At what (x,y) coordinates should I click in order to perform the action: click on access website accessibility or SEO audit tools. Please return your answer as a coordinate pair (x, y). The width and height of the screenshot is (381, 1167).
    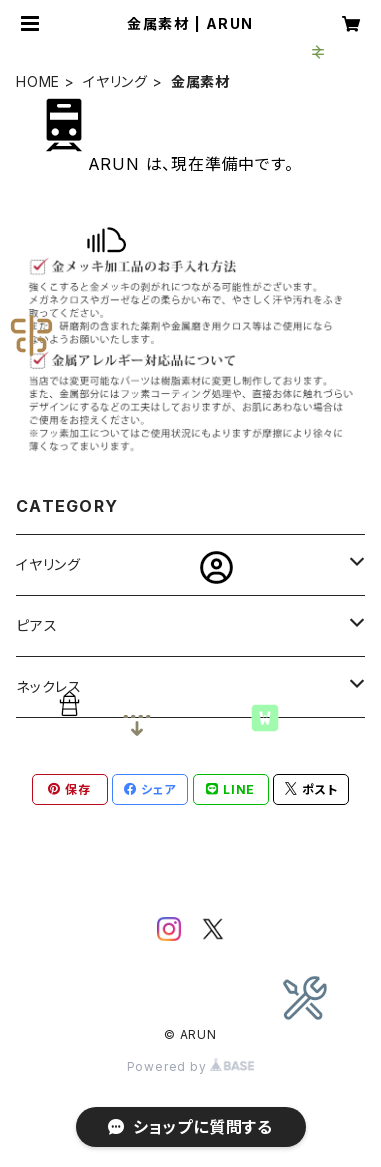
    Looking at the image, I should click on (69, 704).